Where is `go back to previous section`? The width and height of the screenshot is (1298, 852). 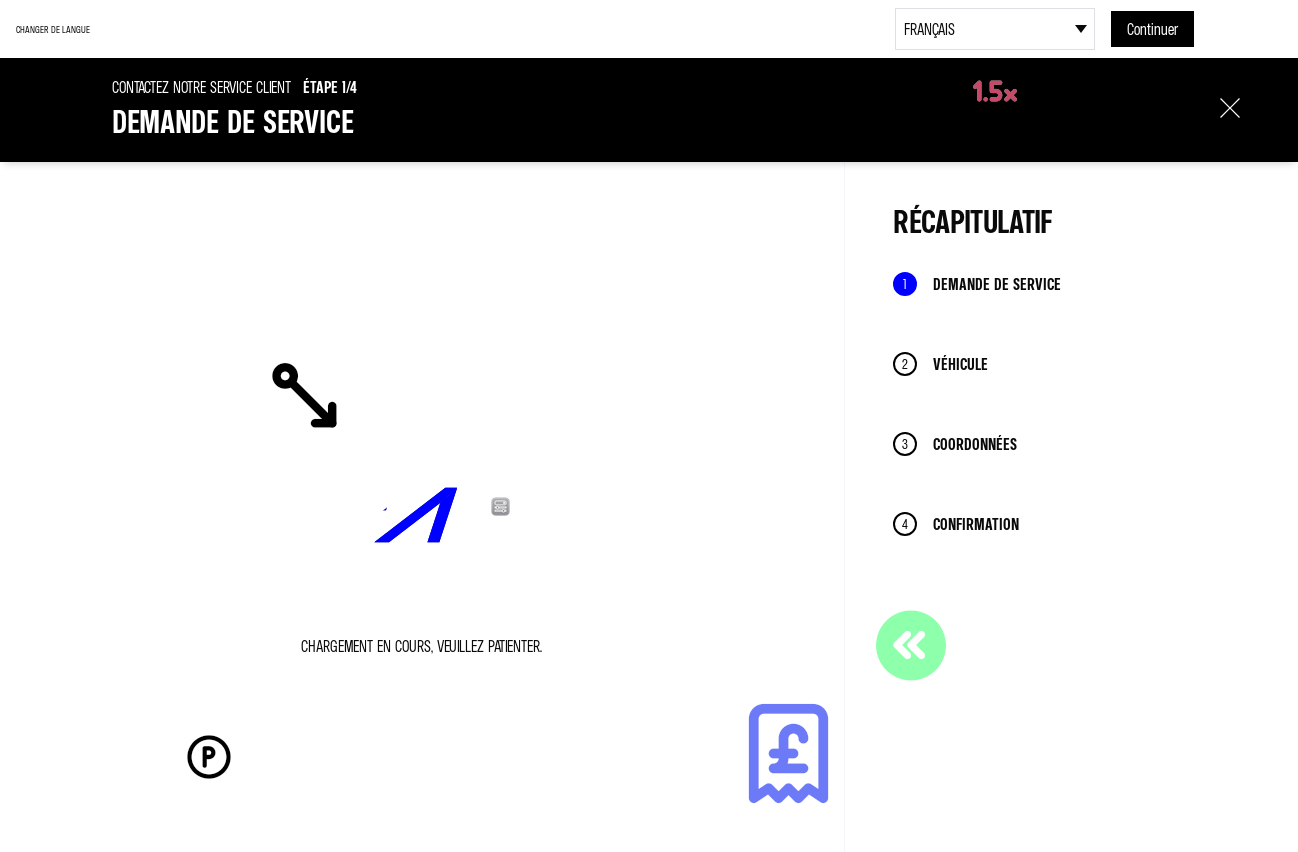 go back to previous section is located at coordinates (911, 645).